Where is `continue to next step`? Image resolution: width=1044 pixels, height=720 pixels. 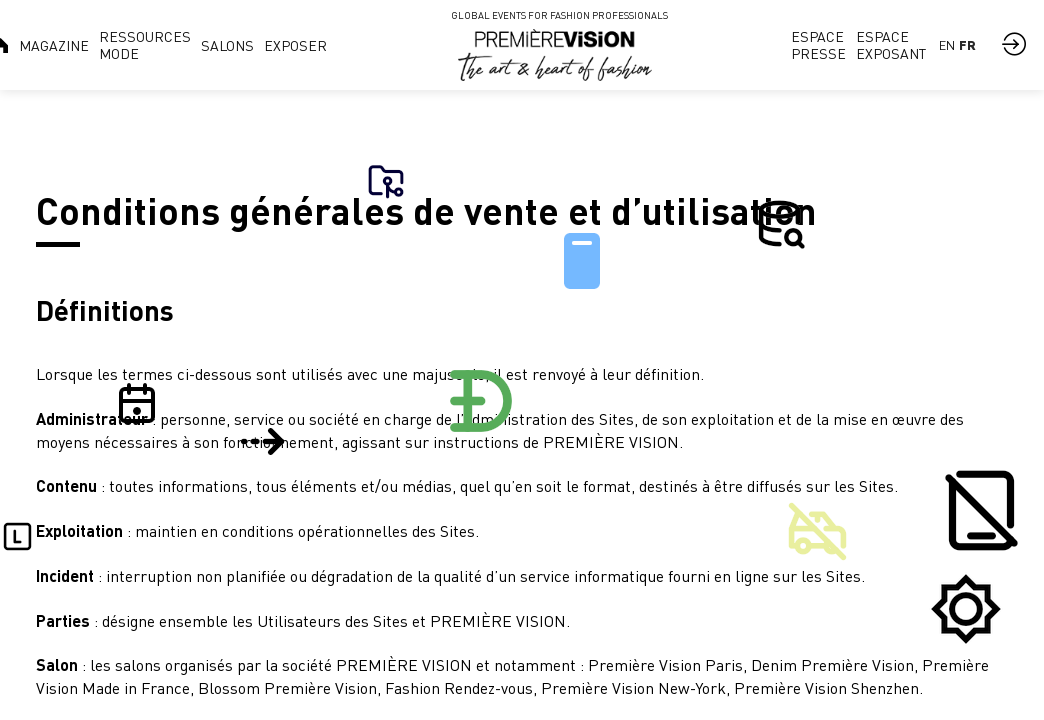
continue to next step is located at coordinates (262, 441).